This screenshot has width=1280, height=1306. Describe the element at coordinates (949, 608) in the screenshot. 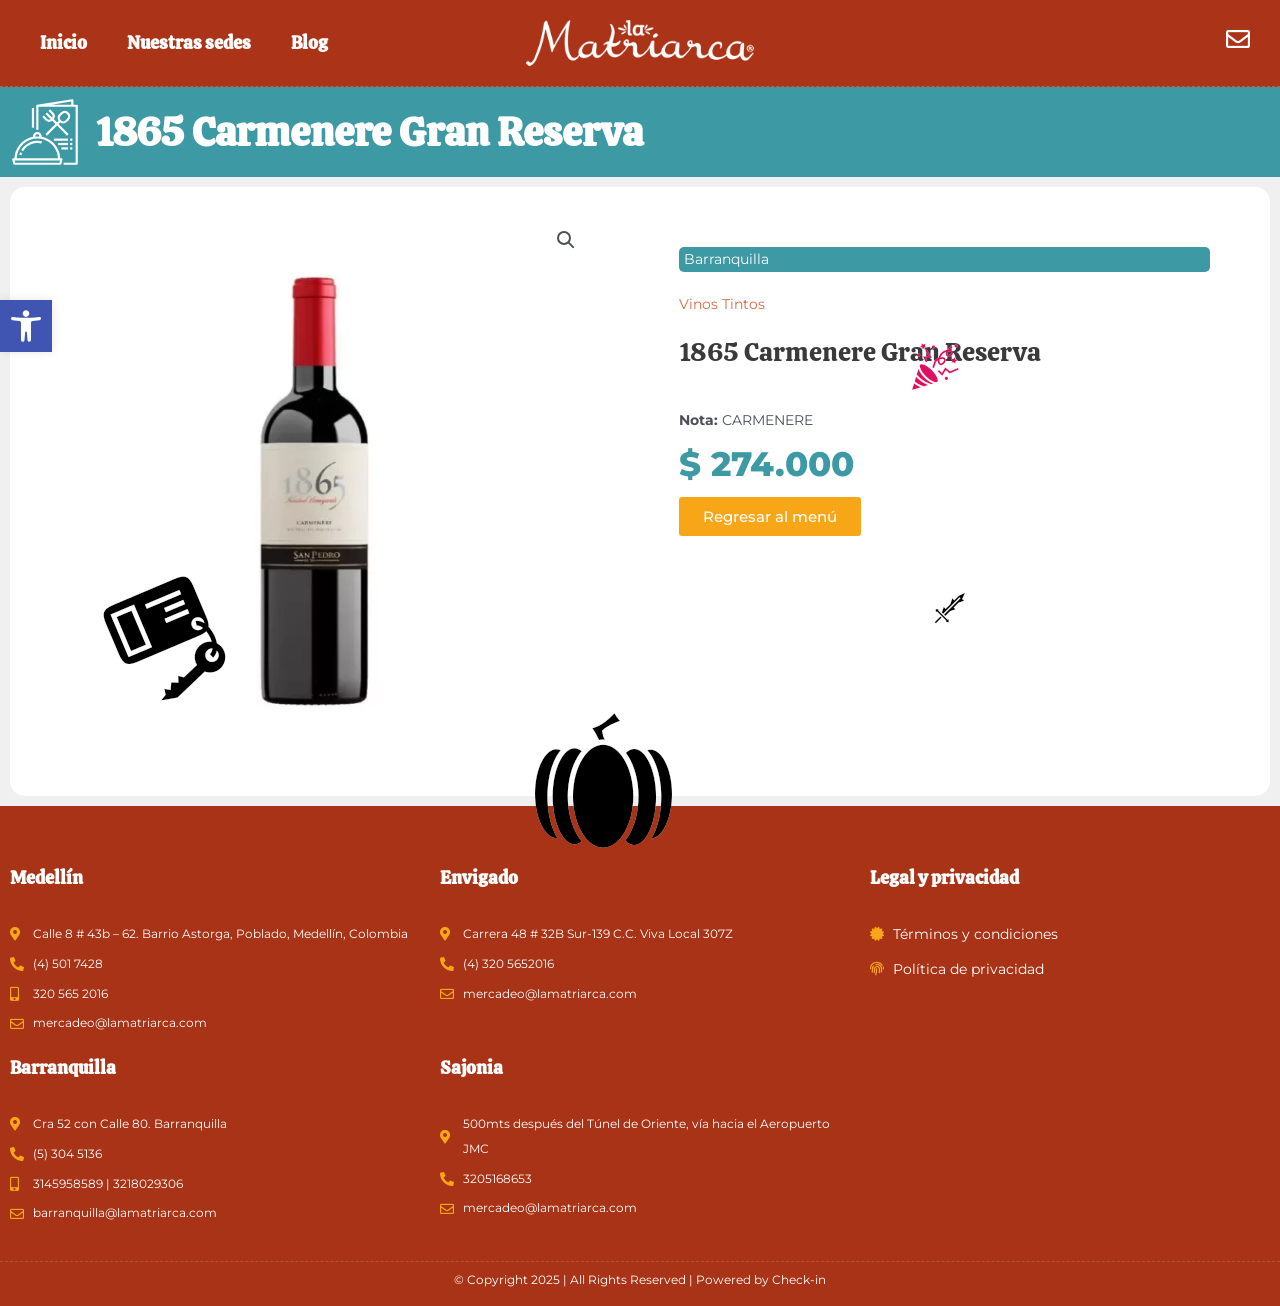

I see `equip a broken or shattered weapon` at that location.